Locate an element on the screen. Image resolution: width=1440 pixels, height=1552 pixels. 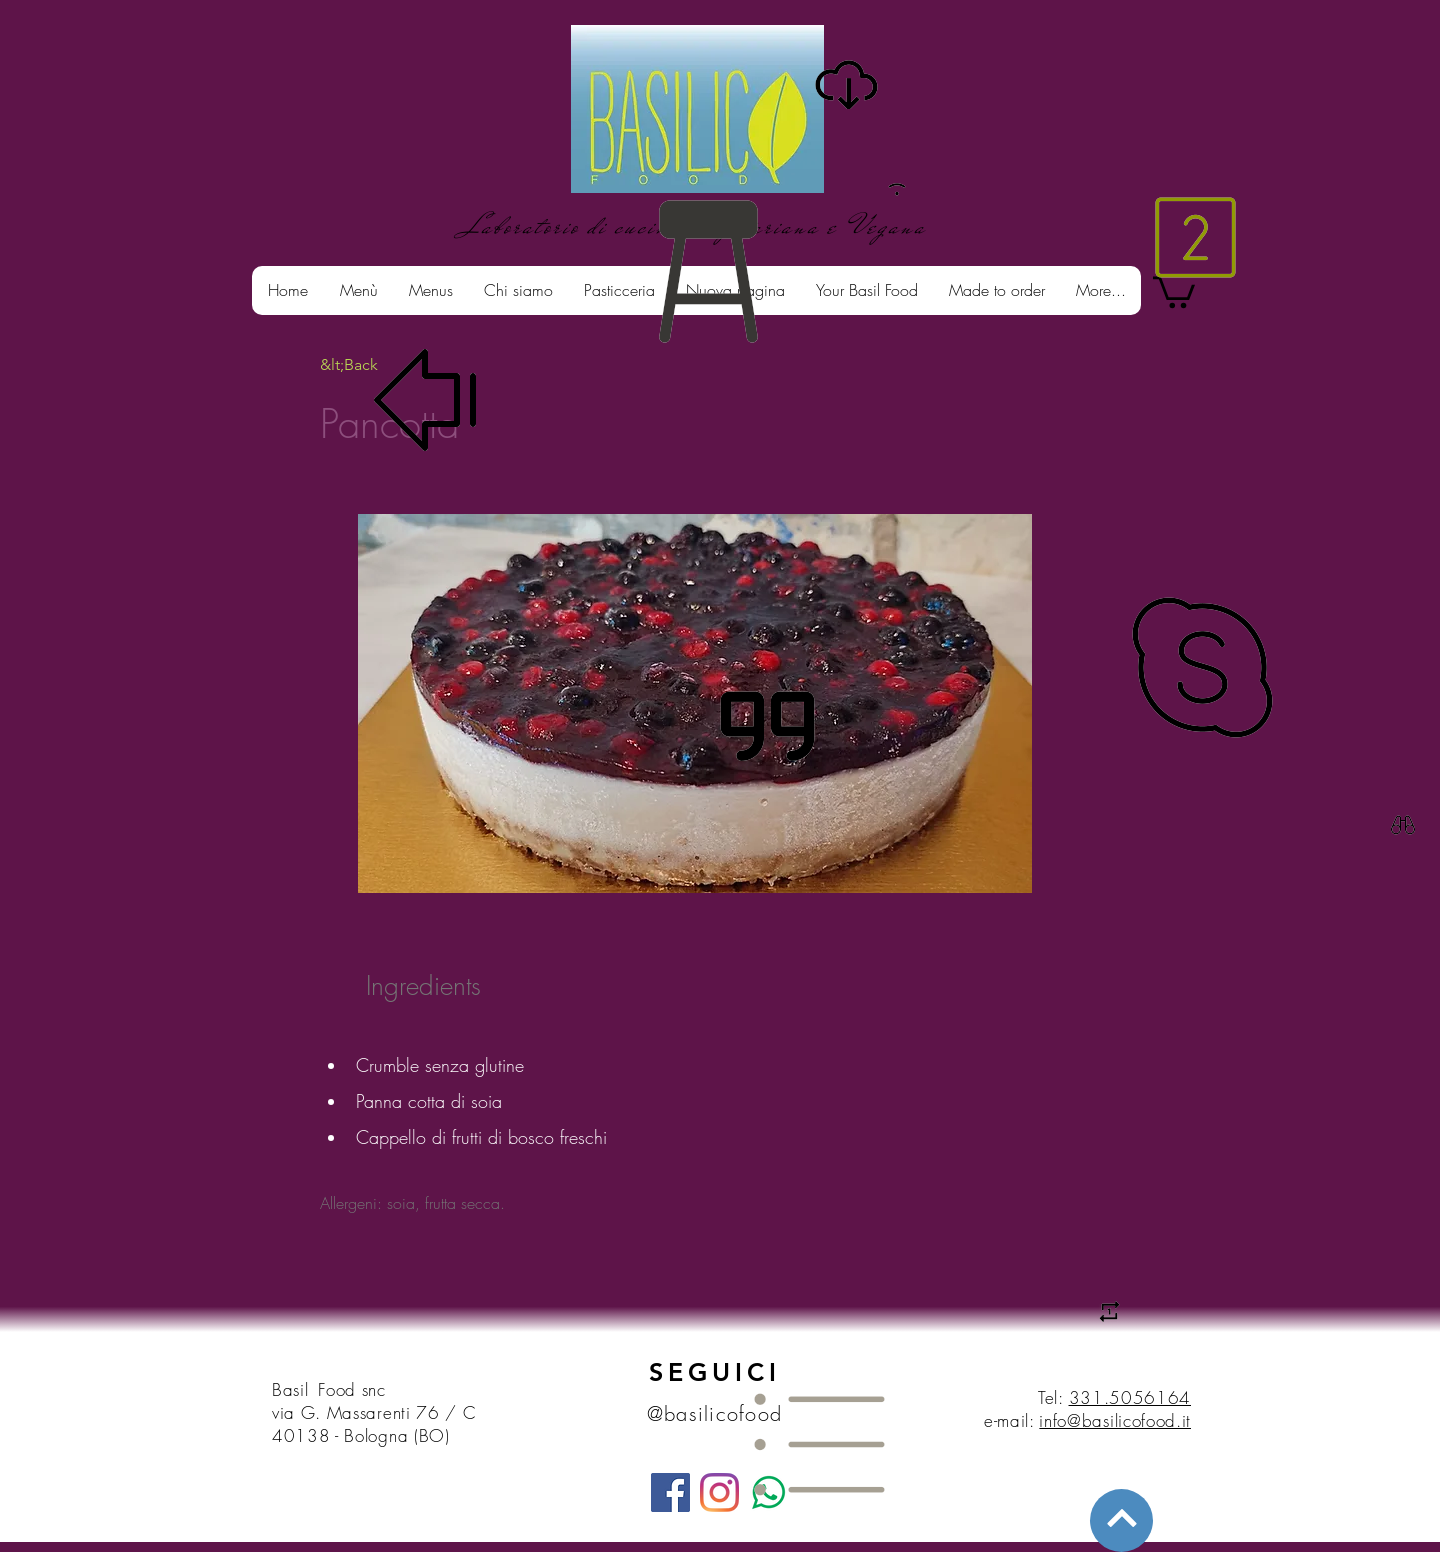
furniture item in a home decor or interior design app is located at coordinates (708, 271).